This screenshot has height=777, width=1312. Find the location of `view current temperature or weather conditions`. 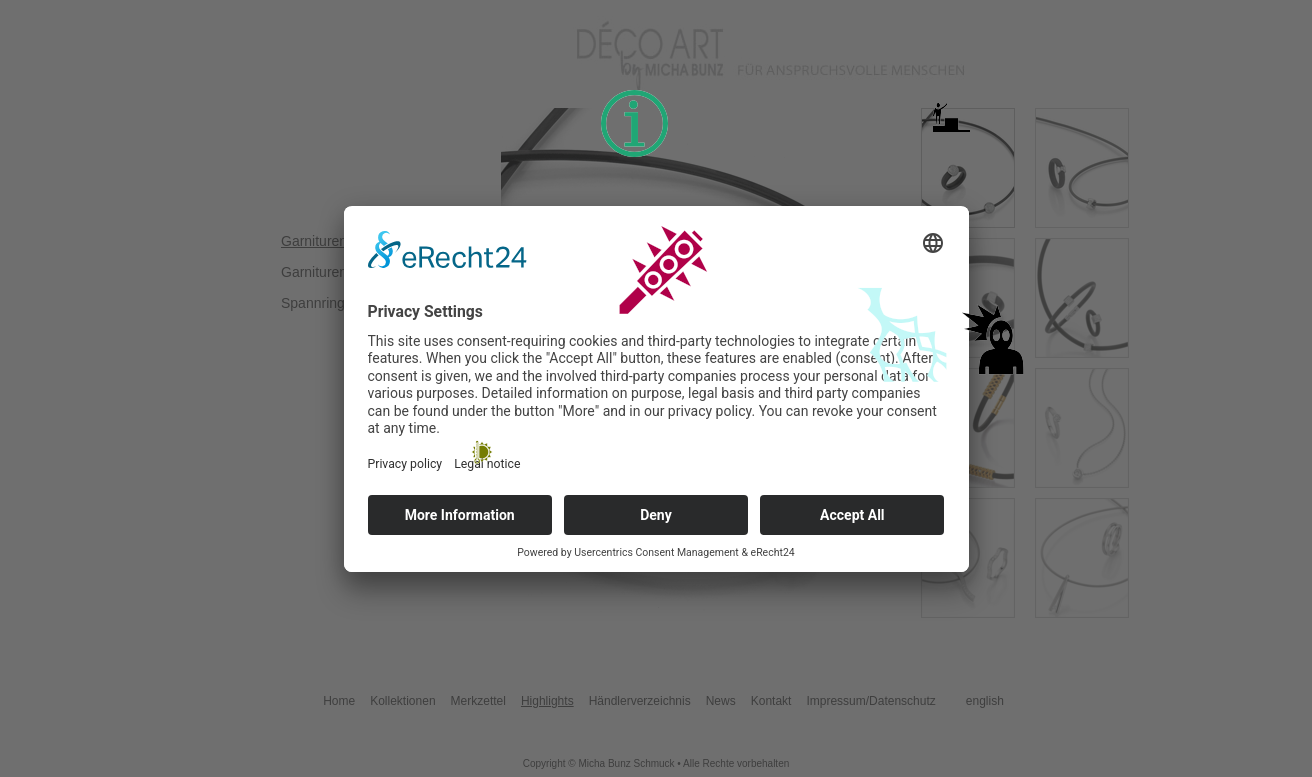

view current temperature or weather conditions is located at coordinates (482, 452).